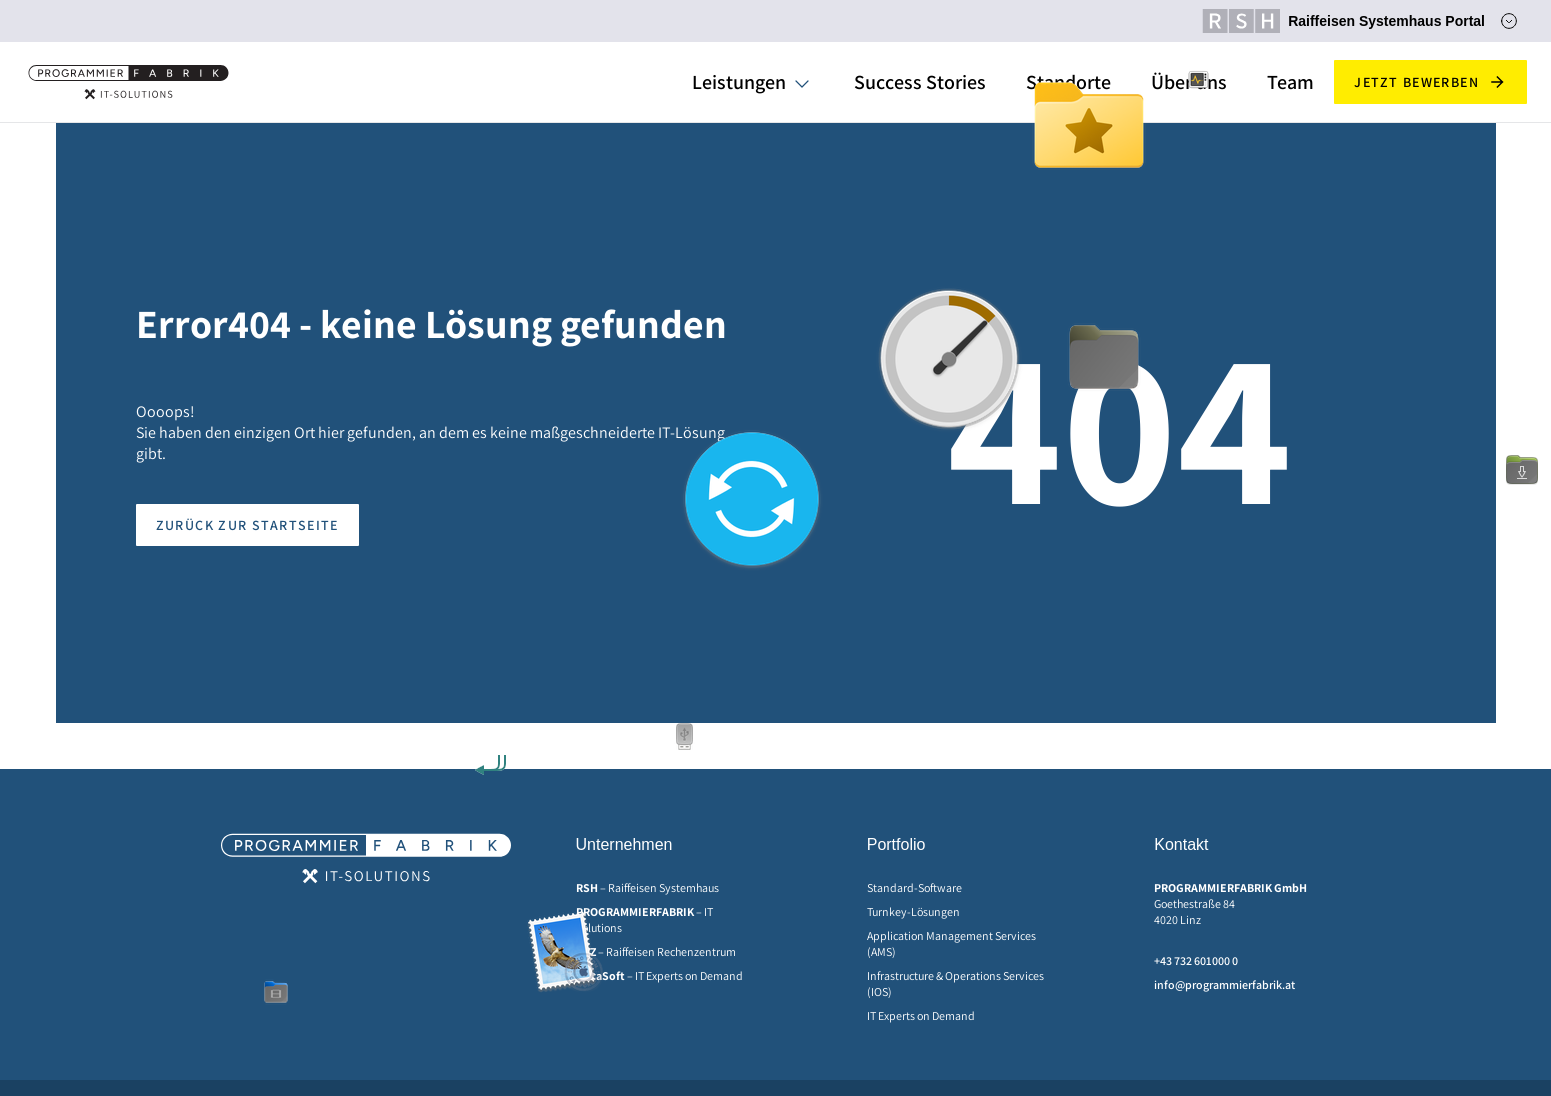 The image size is (1551, 1096). I want to click on access connected USB drive, so click(684, 736).